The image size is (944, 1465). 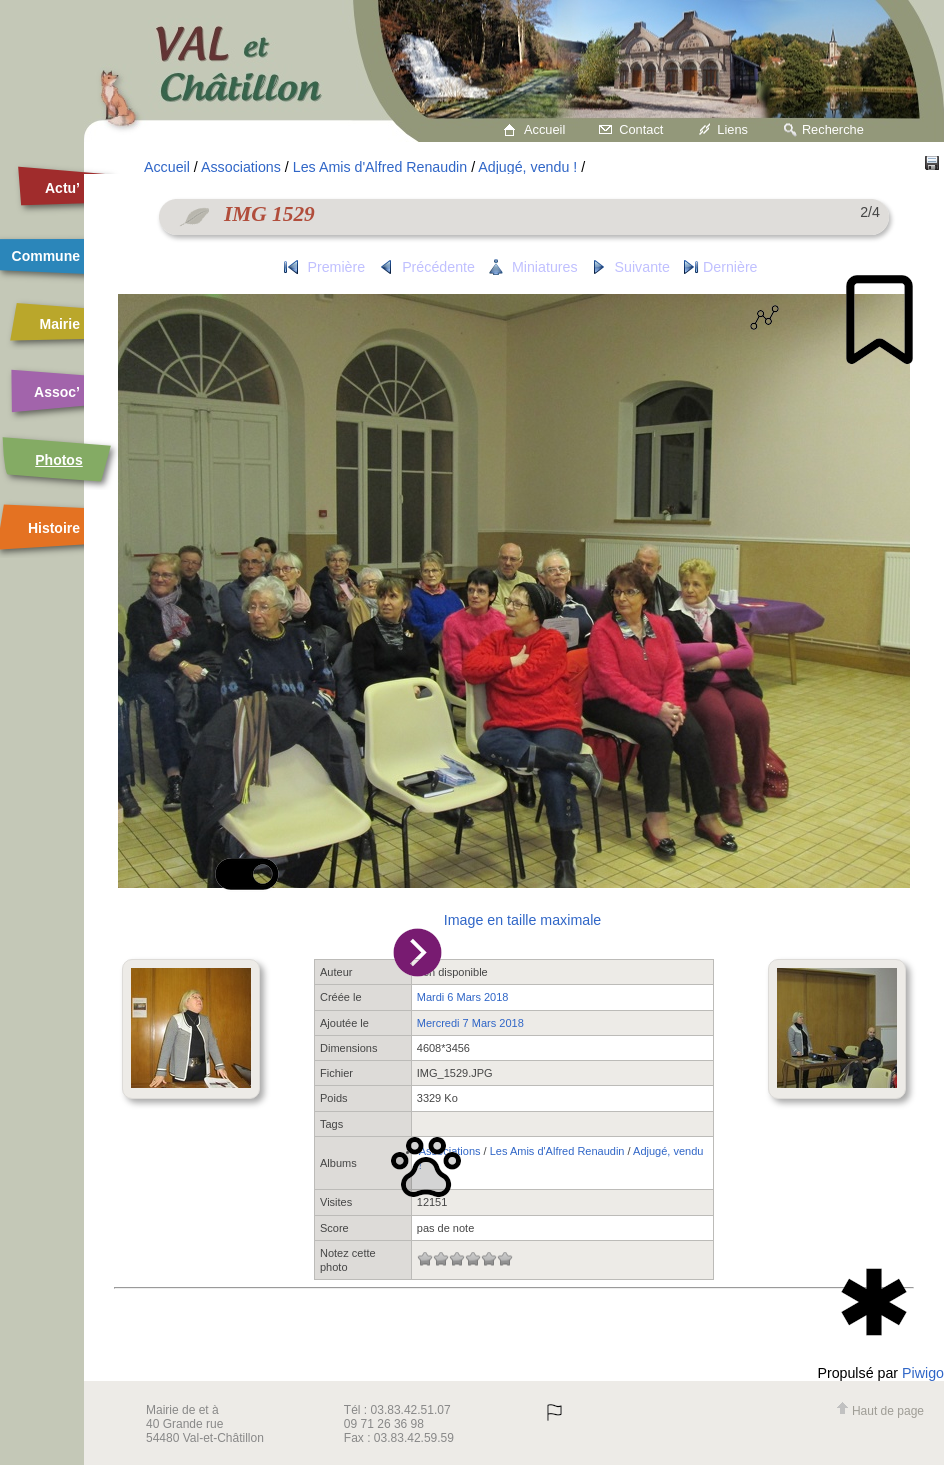 I want to click on toggle switch in the on/enabled state, so click(x=247, y=874).